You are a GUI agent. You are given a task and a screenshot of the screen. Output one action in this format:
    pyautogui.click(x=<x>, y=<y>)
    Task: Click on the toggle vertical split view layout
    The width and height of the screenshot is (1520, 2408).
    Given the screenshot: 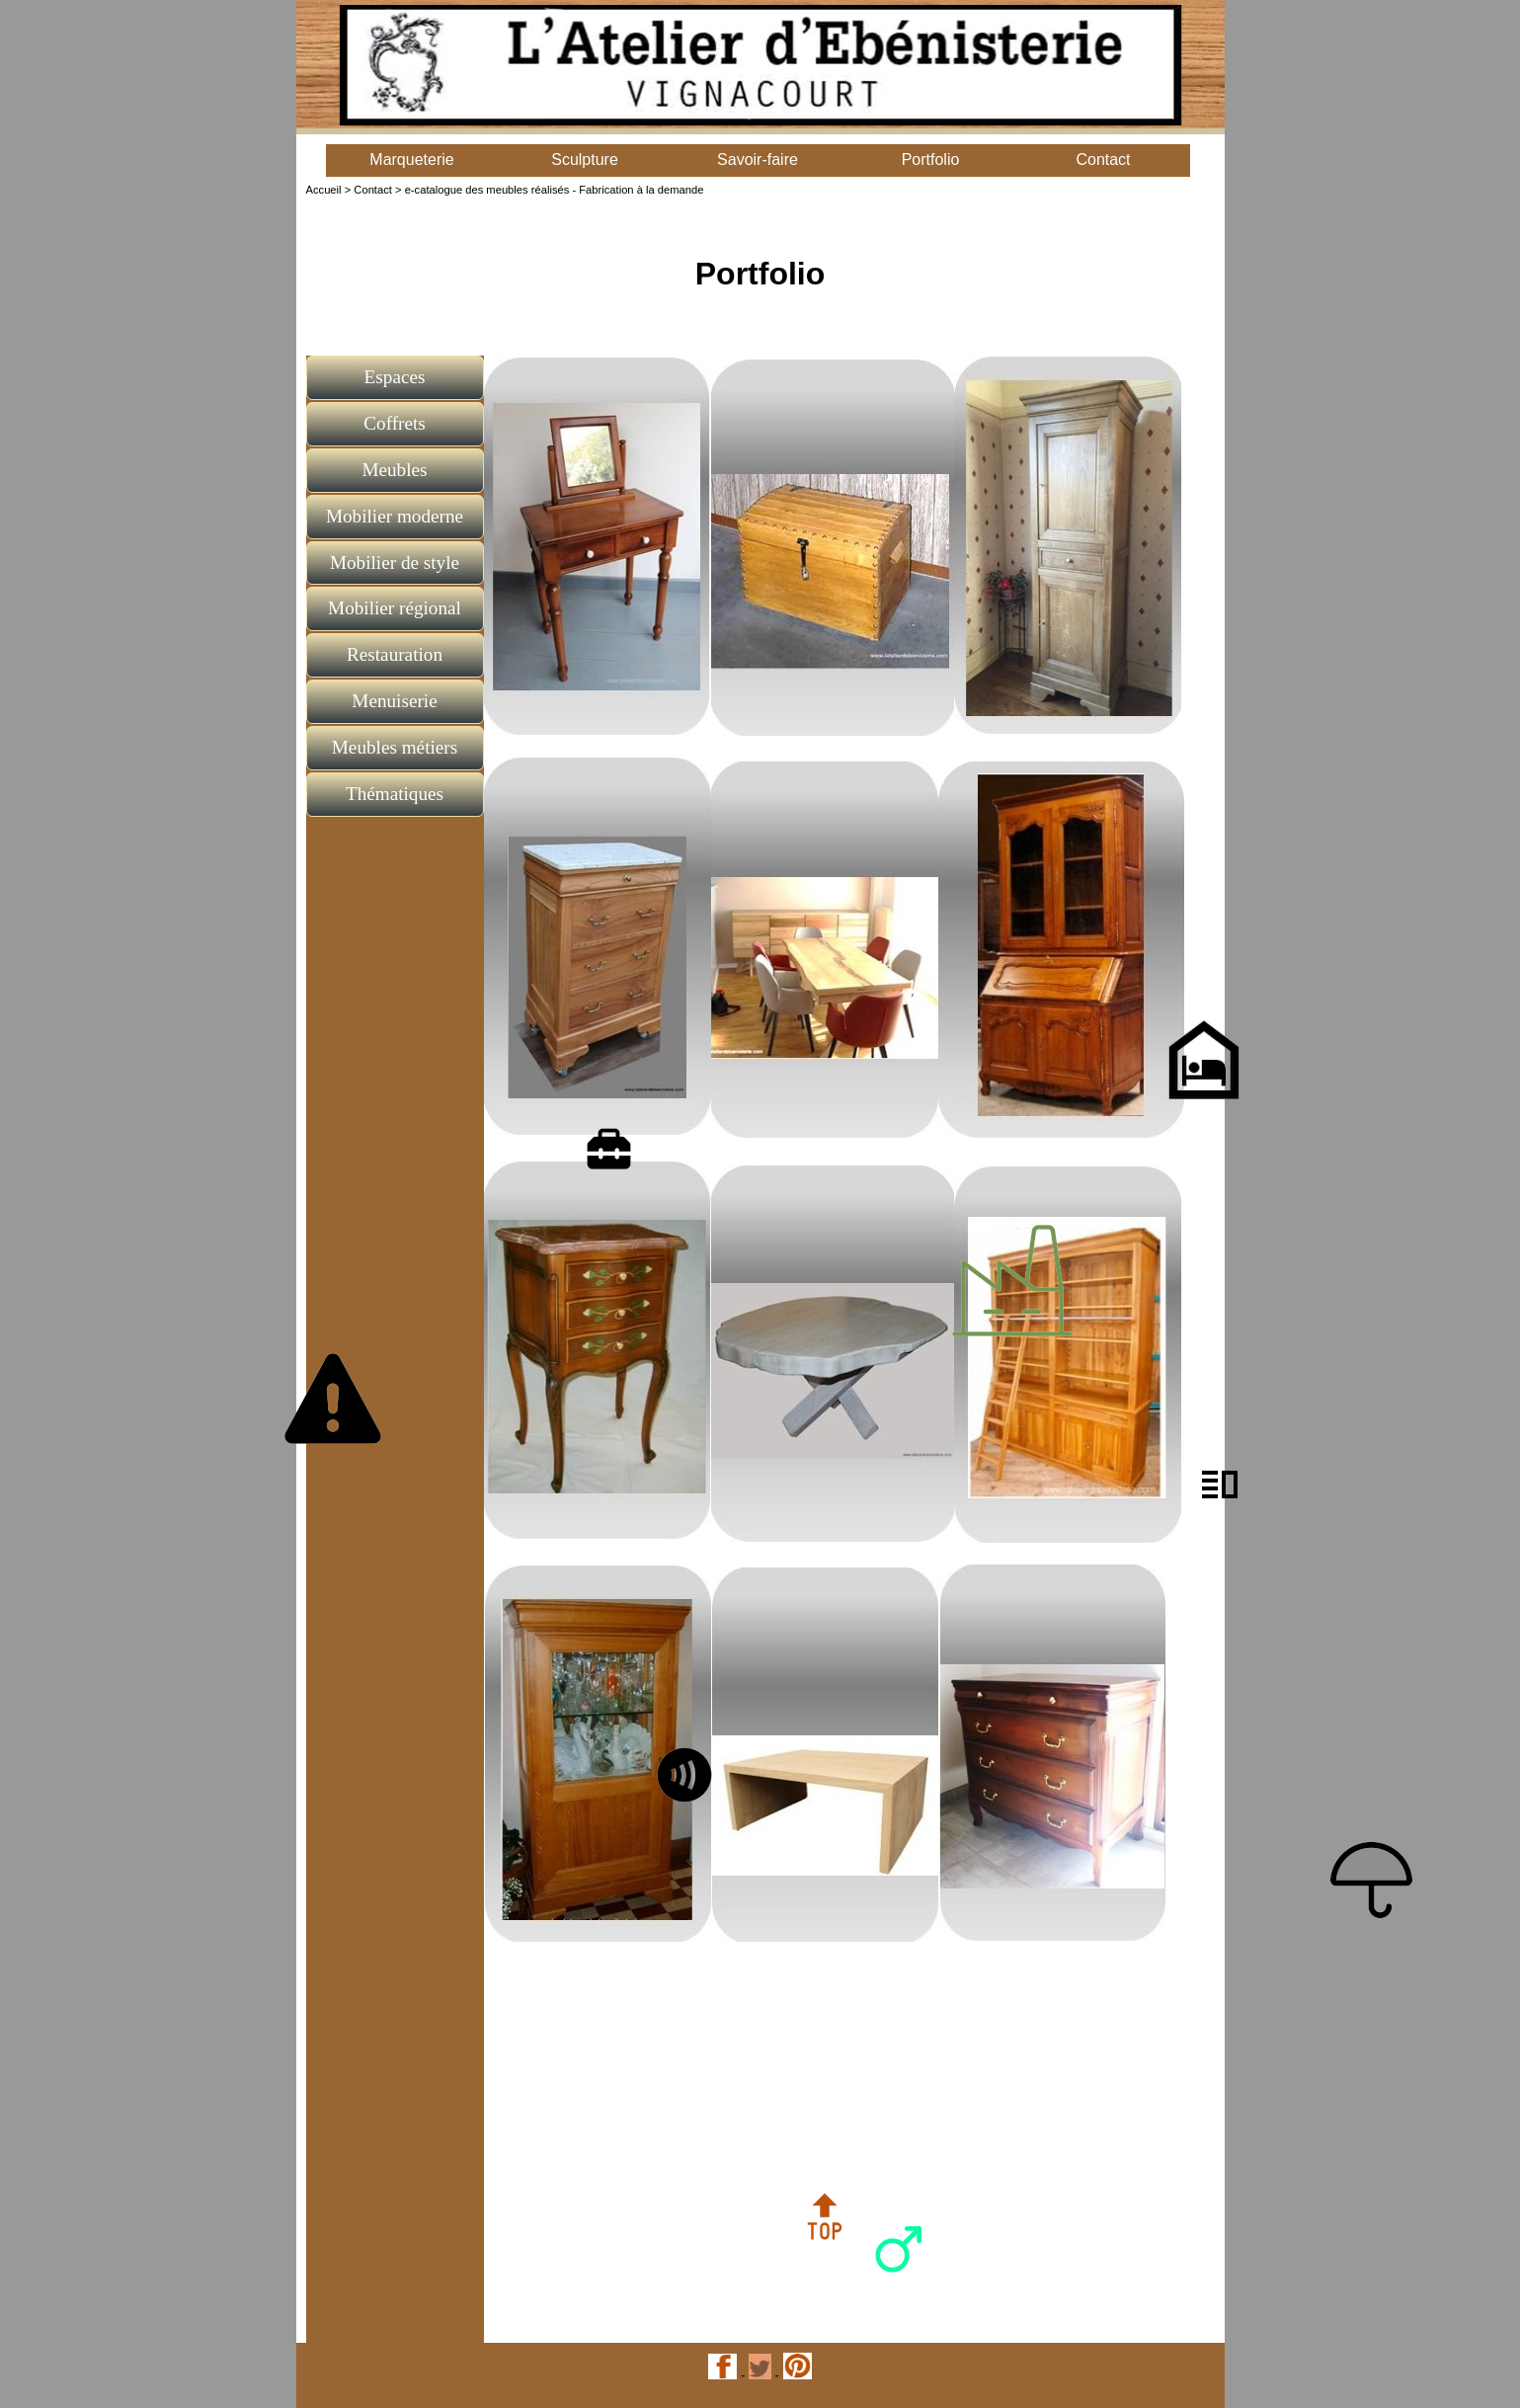 What is the action you would take?
    pyautogui.click(x=1220, y=1485)
    